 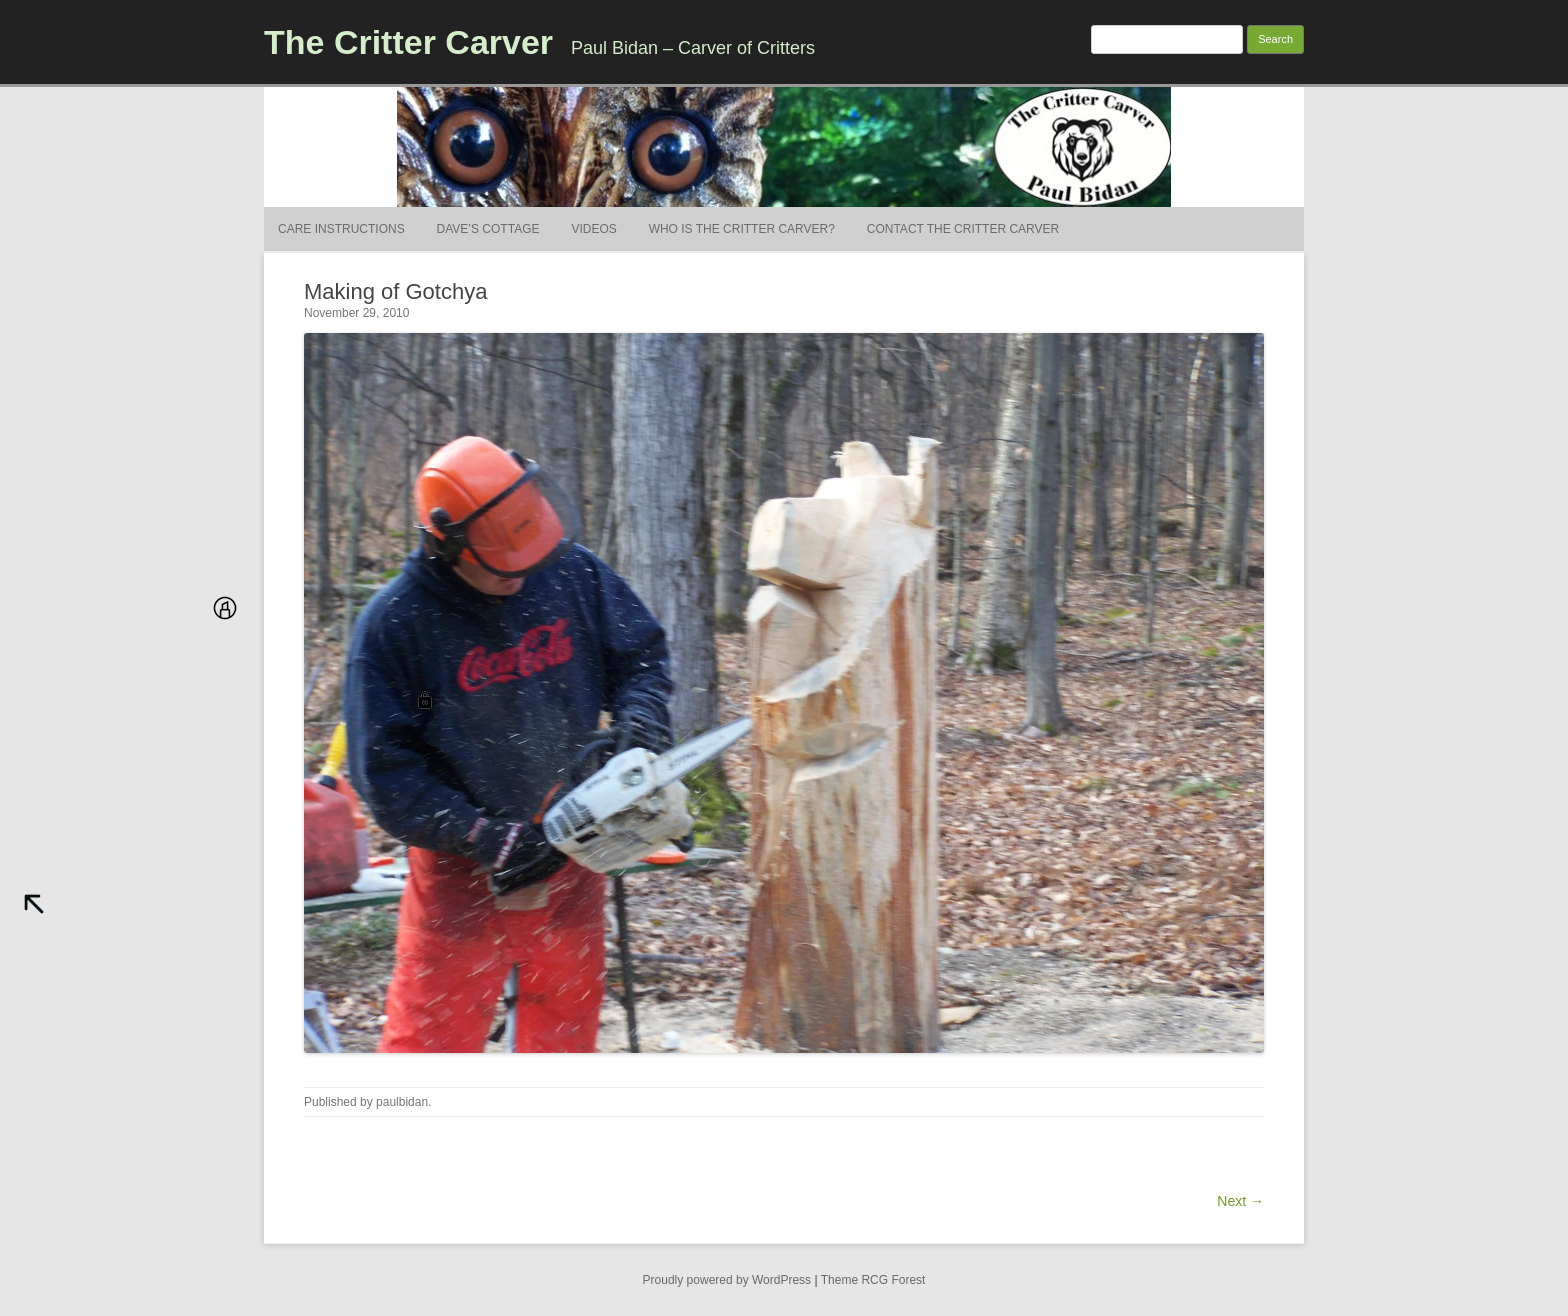 I want to click on unlock a secured item or feature, so click(x=425, y=700).